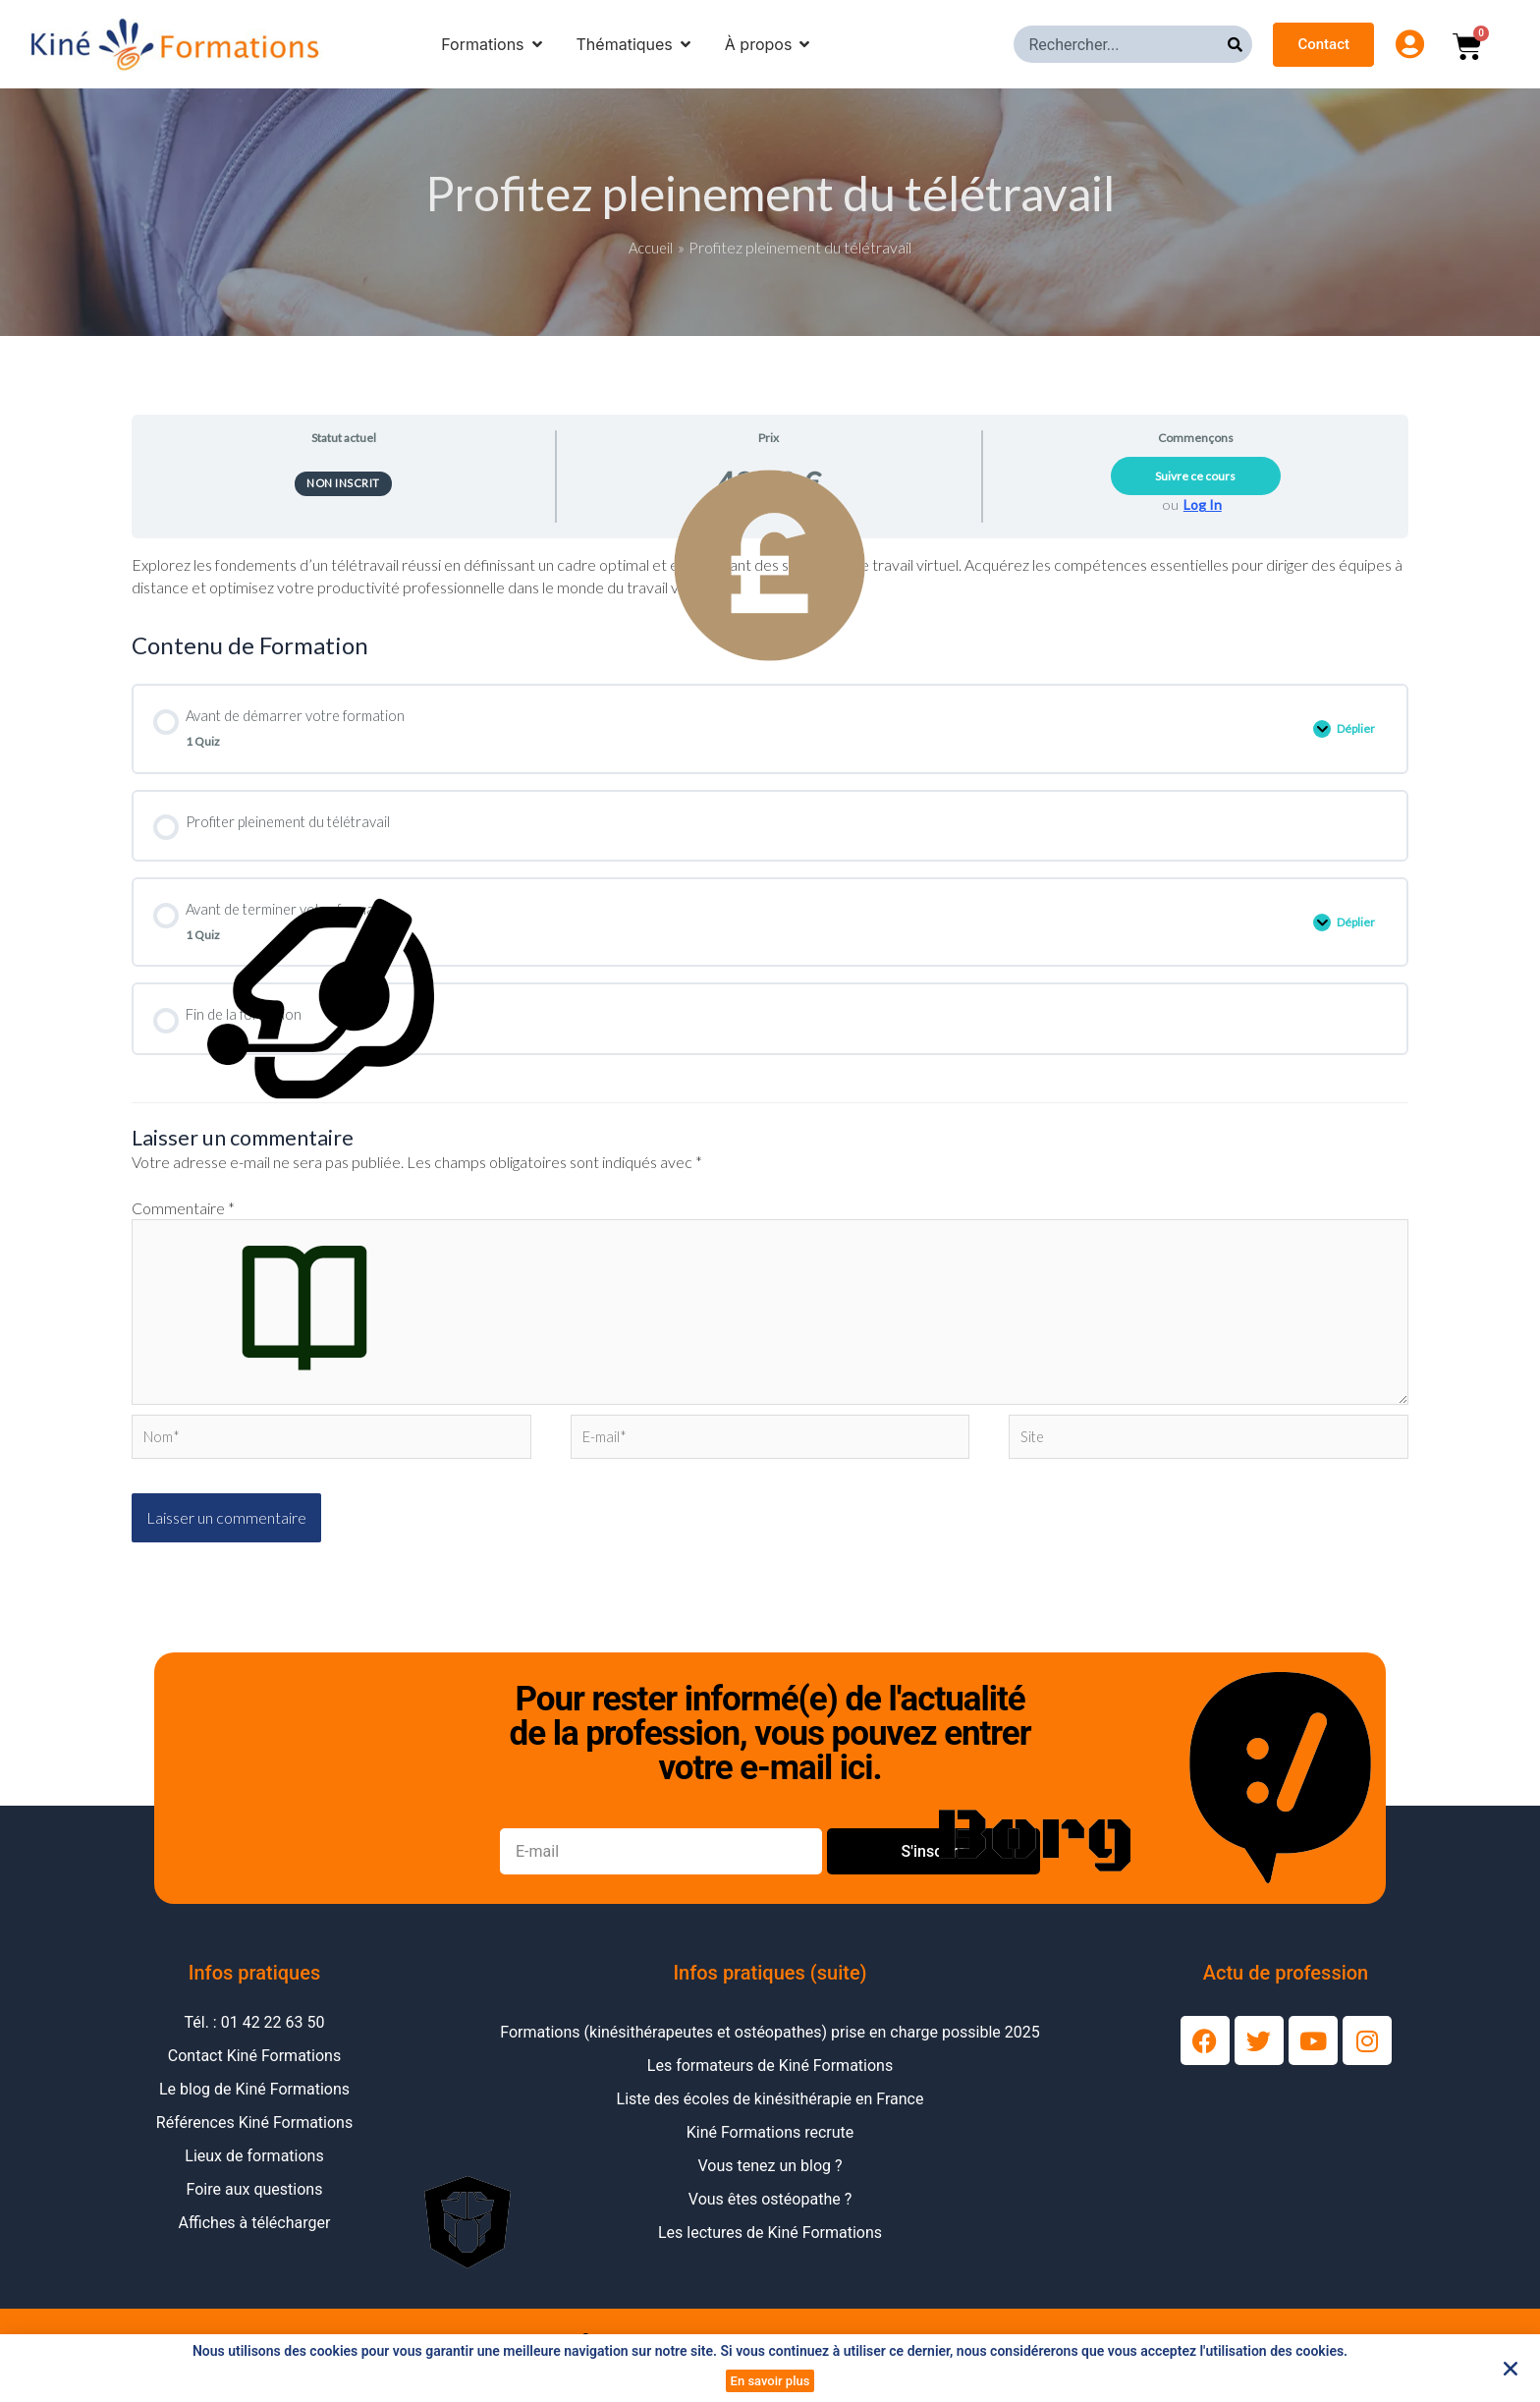  What do you see at coordinates (304, 1302) in the screenshot?
I see `open reading mode or e-reader` at bounding box center [304, 1302].